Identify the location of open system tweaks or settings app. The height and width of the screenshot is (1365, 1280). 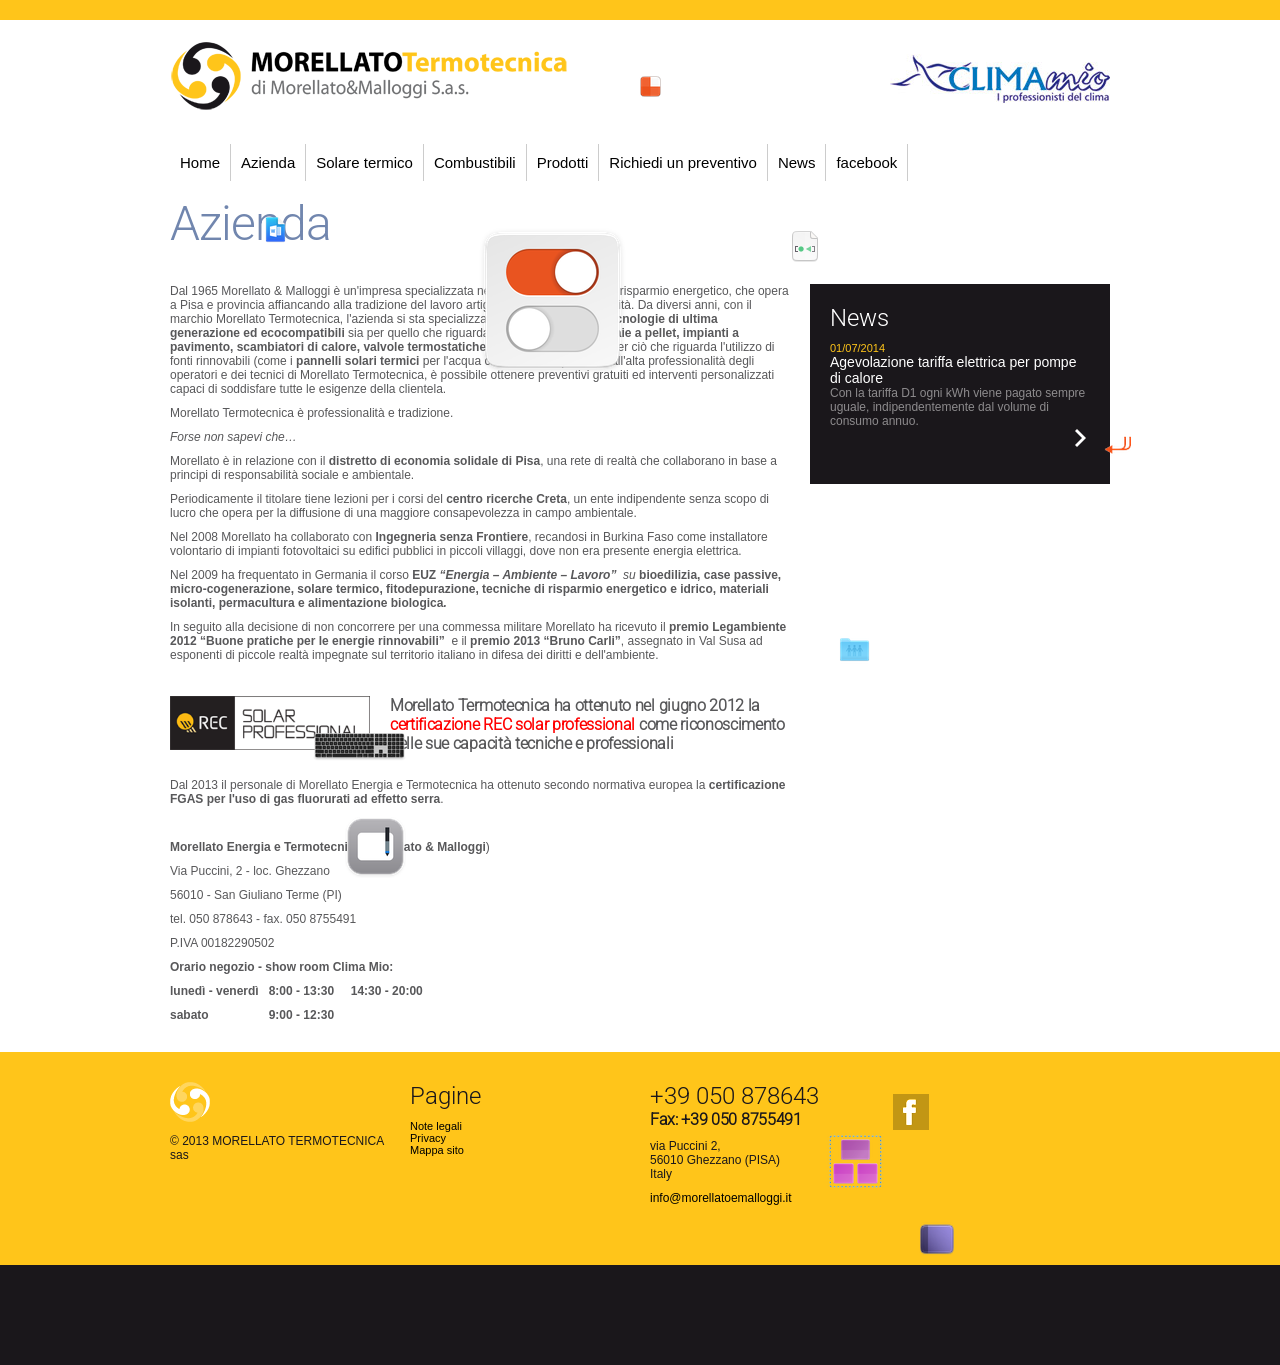
(552, 300).